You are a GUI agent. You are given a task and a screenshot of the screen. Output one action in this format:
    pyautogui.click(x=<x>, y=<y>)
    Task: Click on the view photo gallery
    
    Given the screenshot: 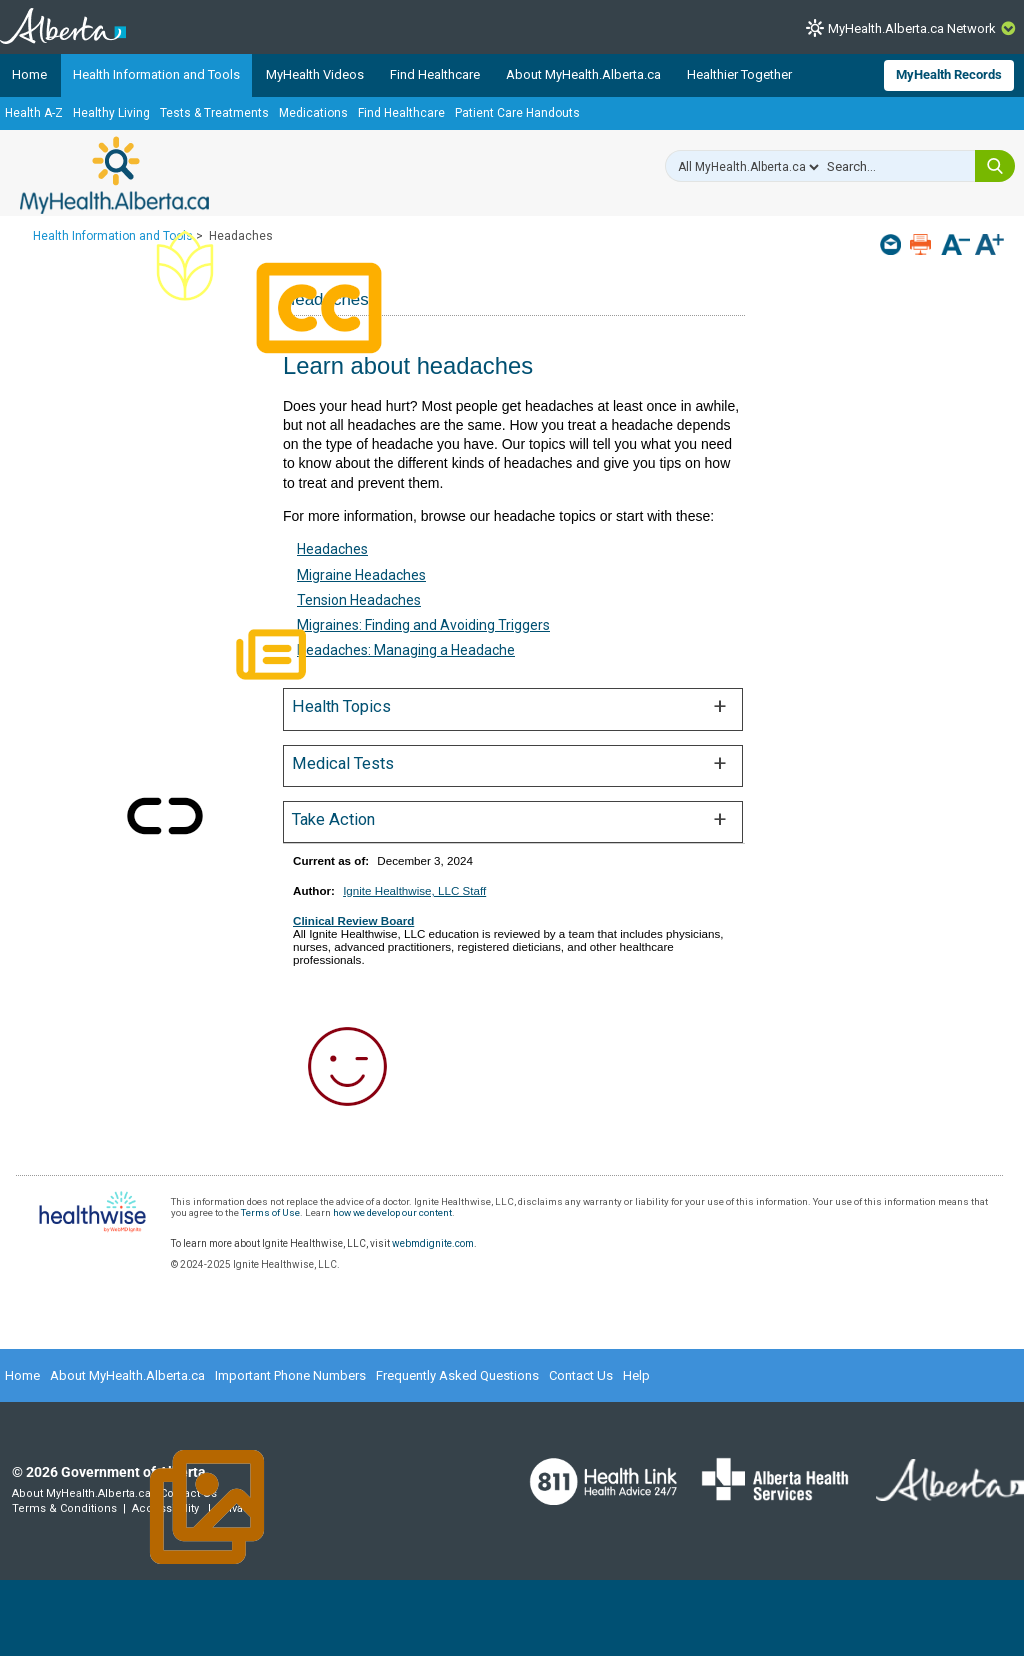 What is the action you would take?
    pyautogui.click(x=207, y=1507)
    